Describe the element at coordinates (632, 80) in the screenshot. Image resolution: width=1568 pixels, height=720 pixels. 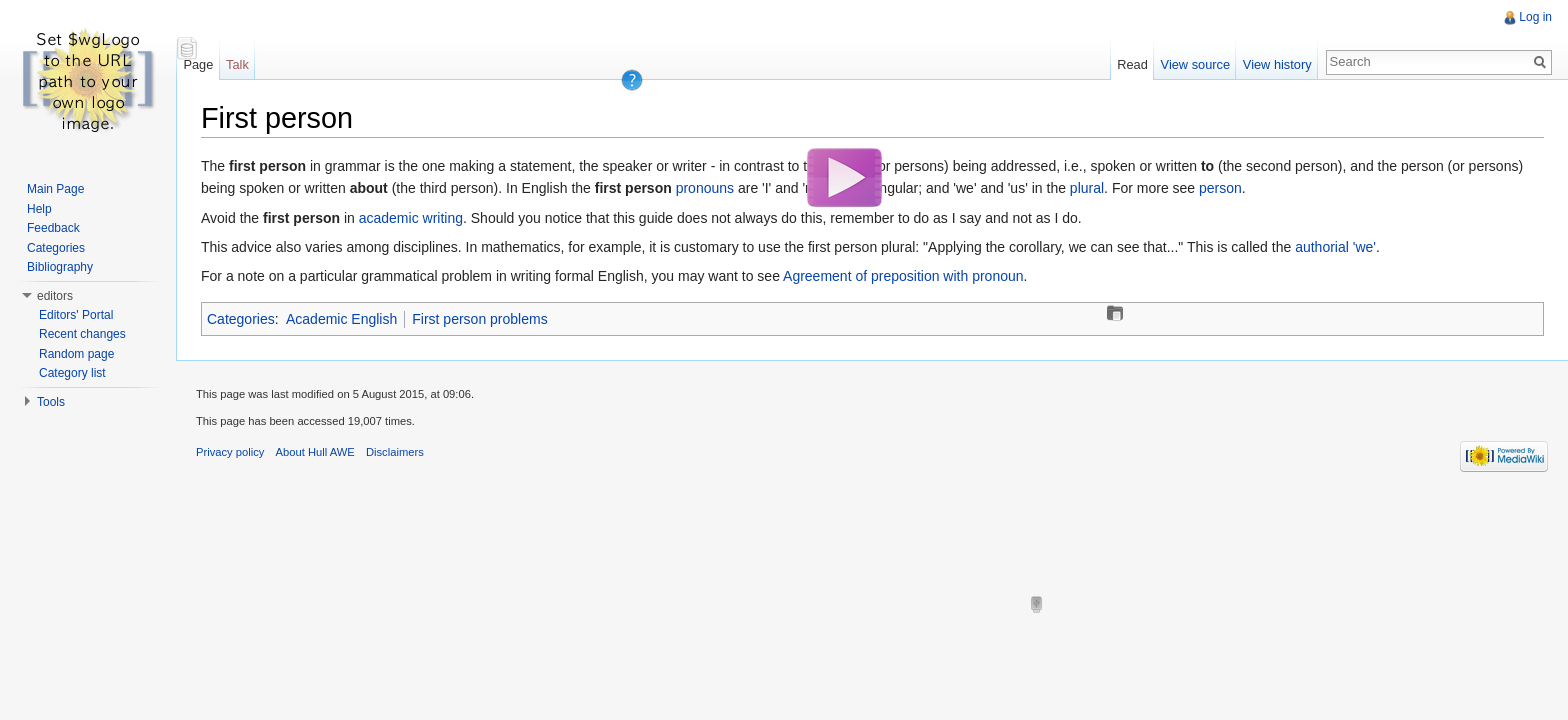
I see `open the help center` at that location.